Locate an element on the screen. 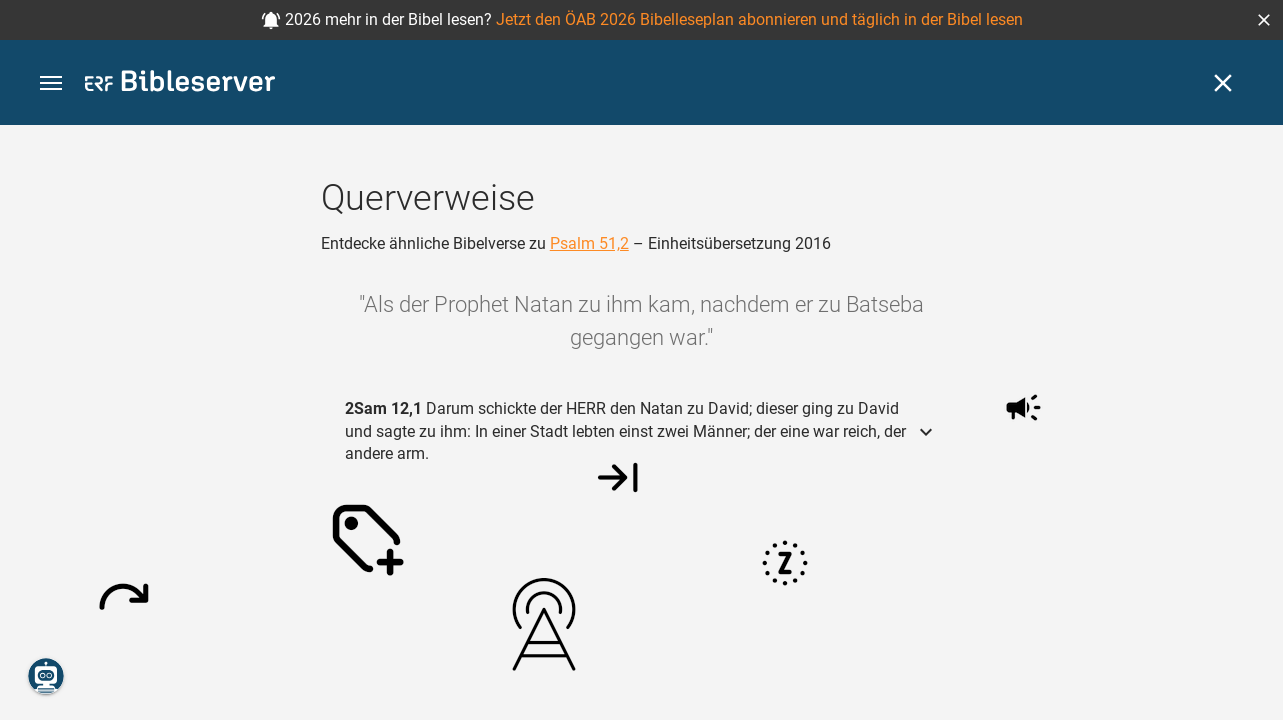 The image size is (1283, 720). add a new tag or label is located at coordinates (366, 538).